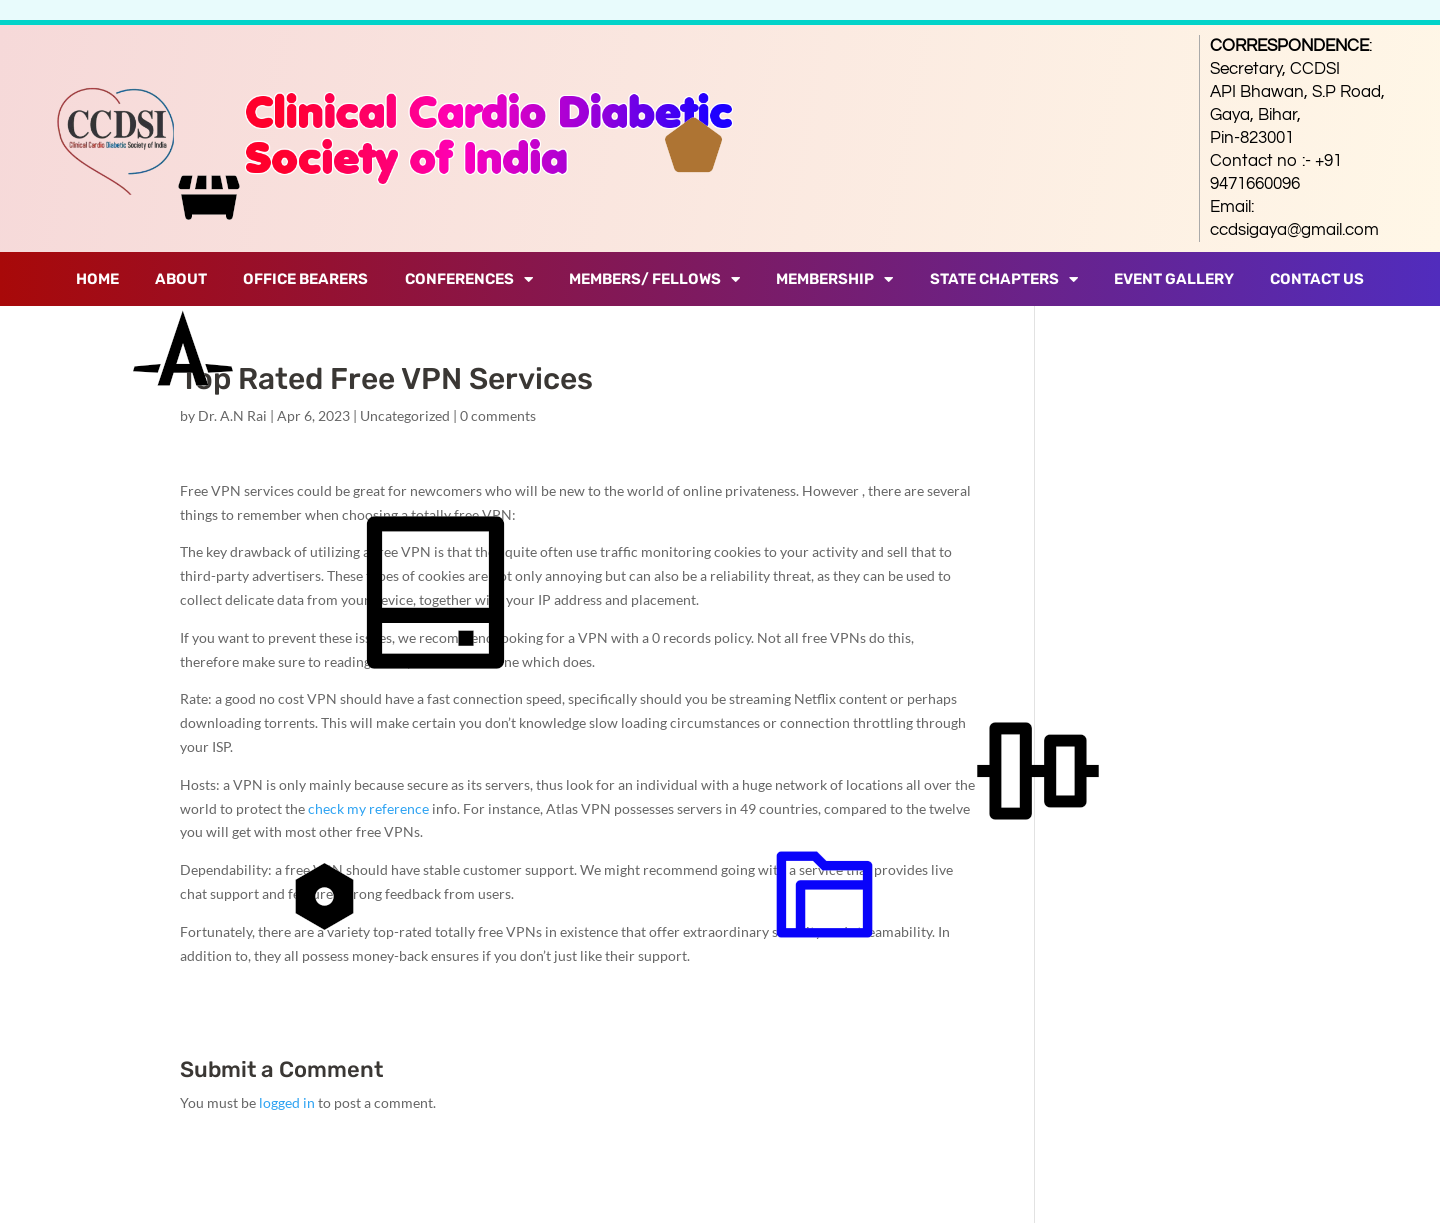 The image size is (1440, 1223). I want to click on indicates a pentagon-shaped category or tag, so click(693, 145).